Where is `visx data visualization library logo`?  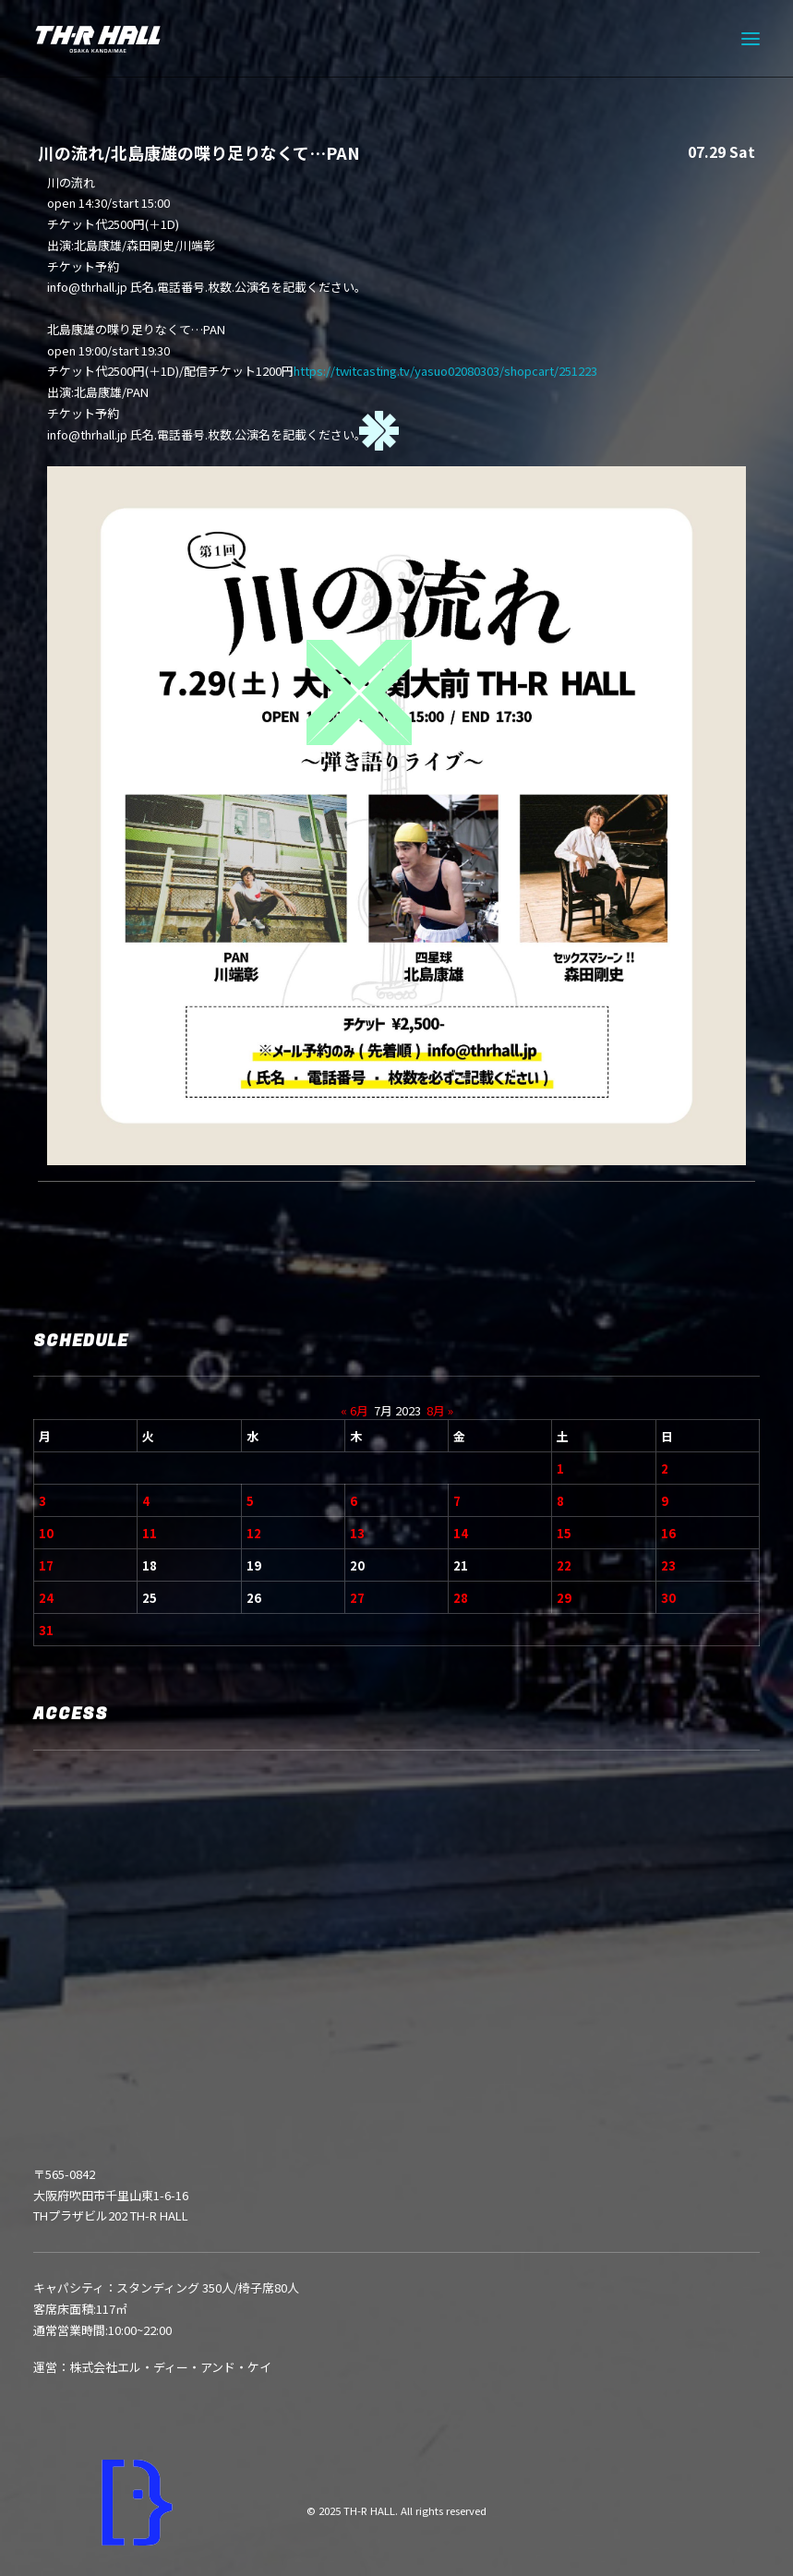 visx data visualization library logo is located at coordinates (359, 692).